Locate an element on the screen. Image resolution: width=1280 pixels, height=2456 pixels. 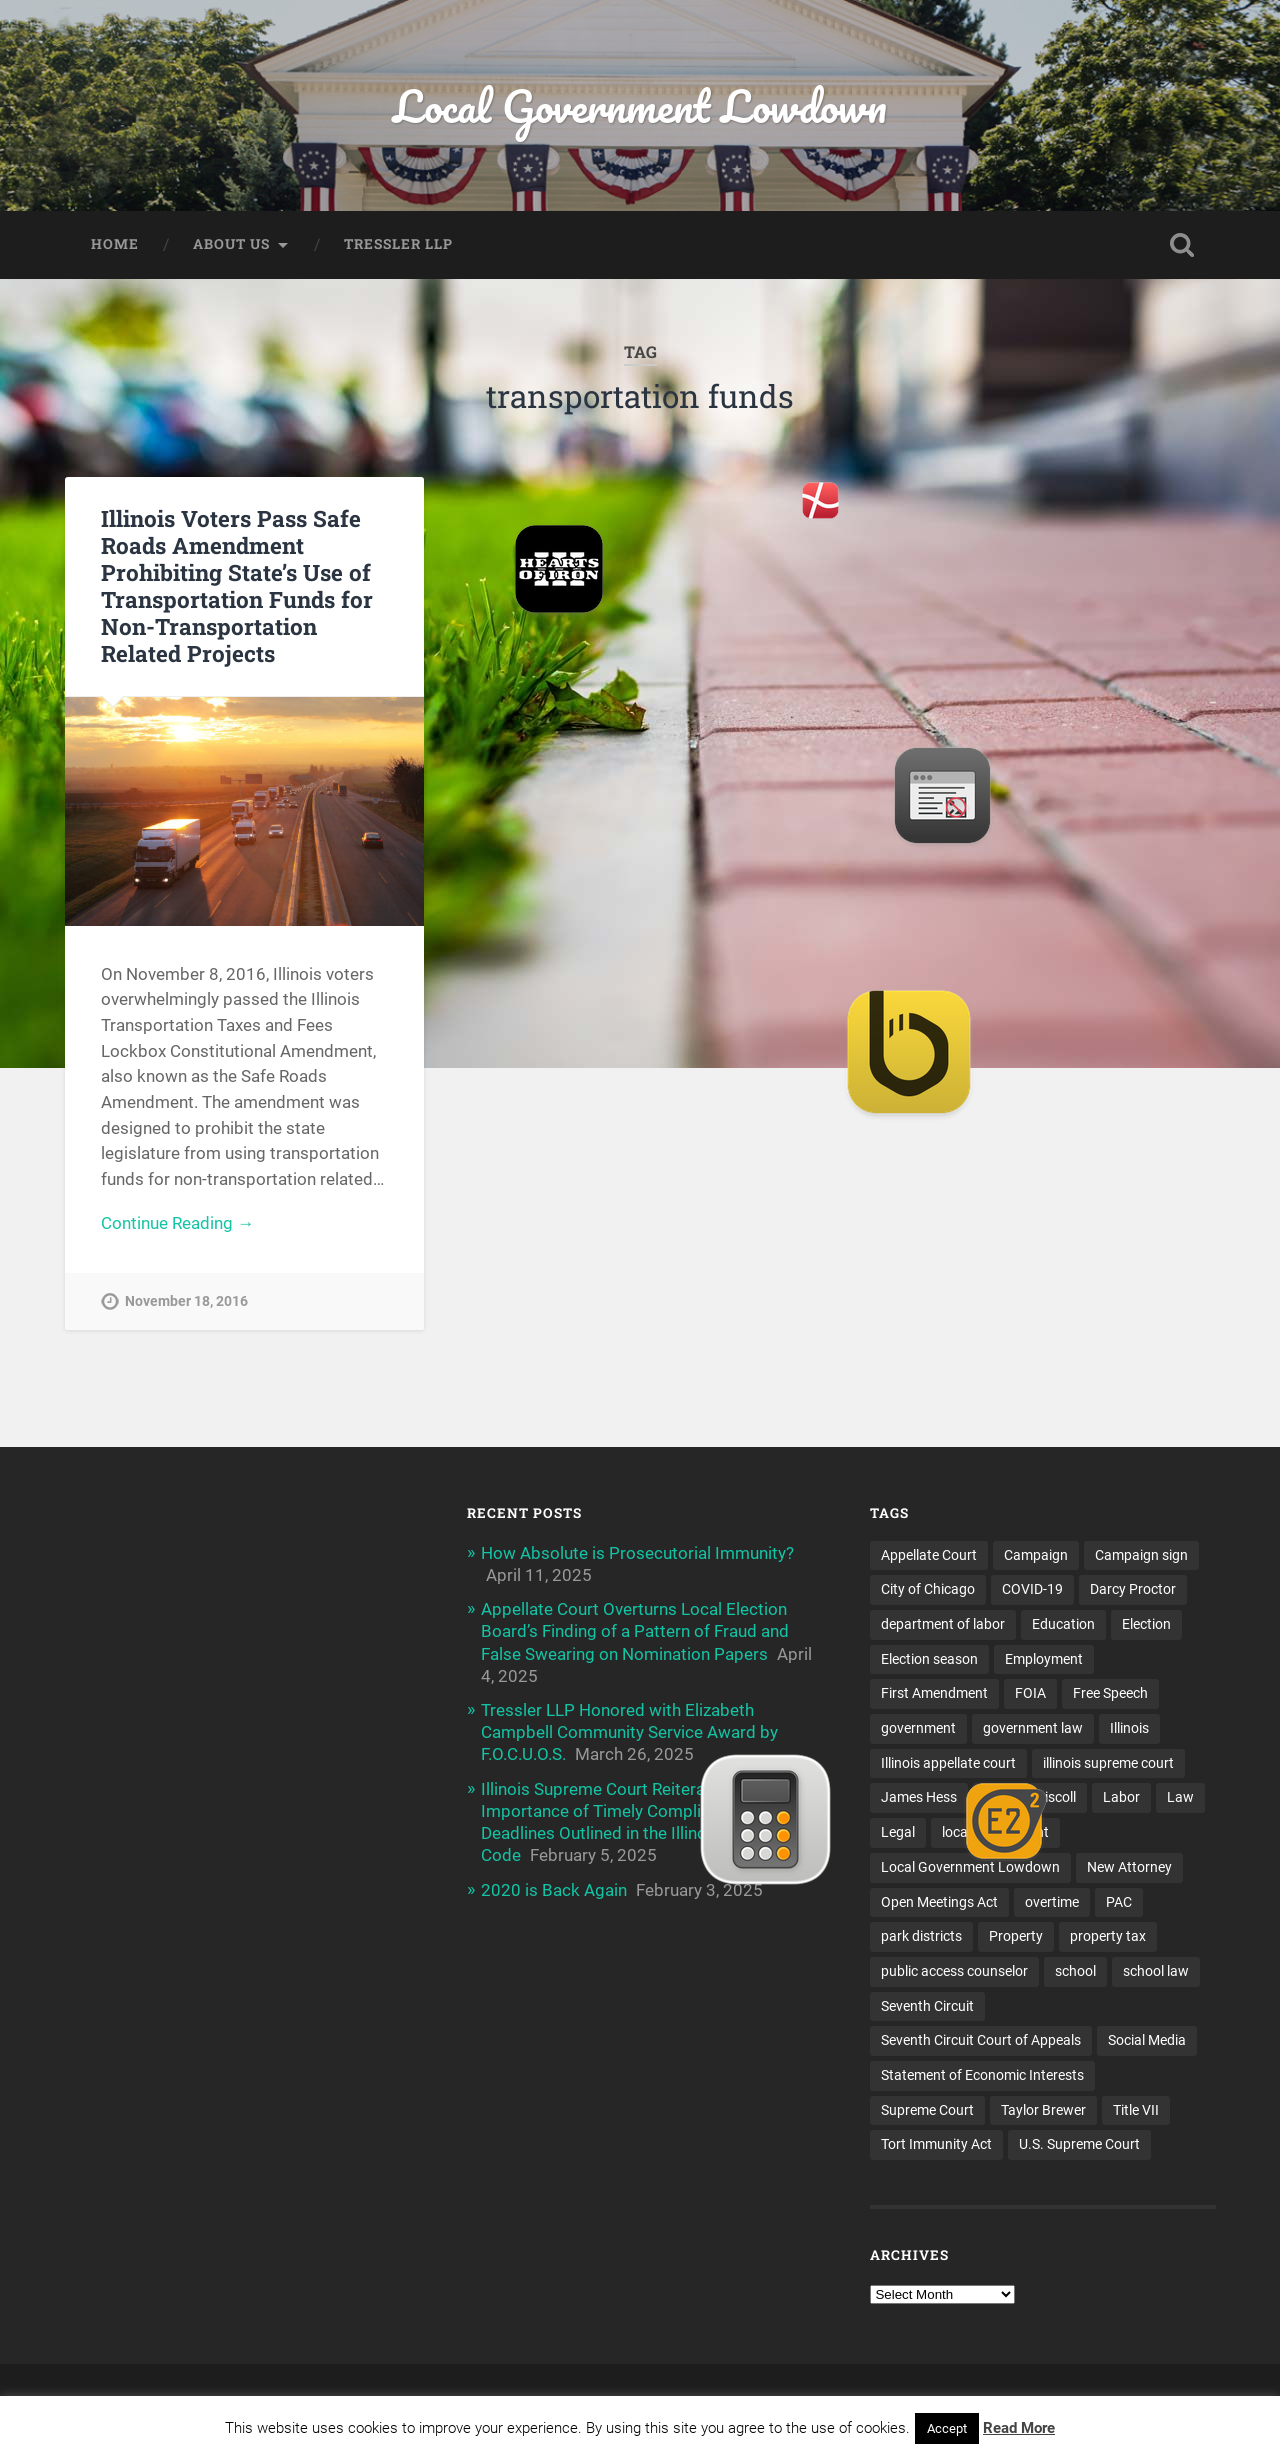
open wineglass app for managing wine/windows applications is located at coordinates (820, 500).